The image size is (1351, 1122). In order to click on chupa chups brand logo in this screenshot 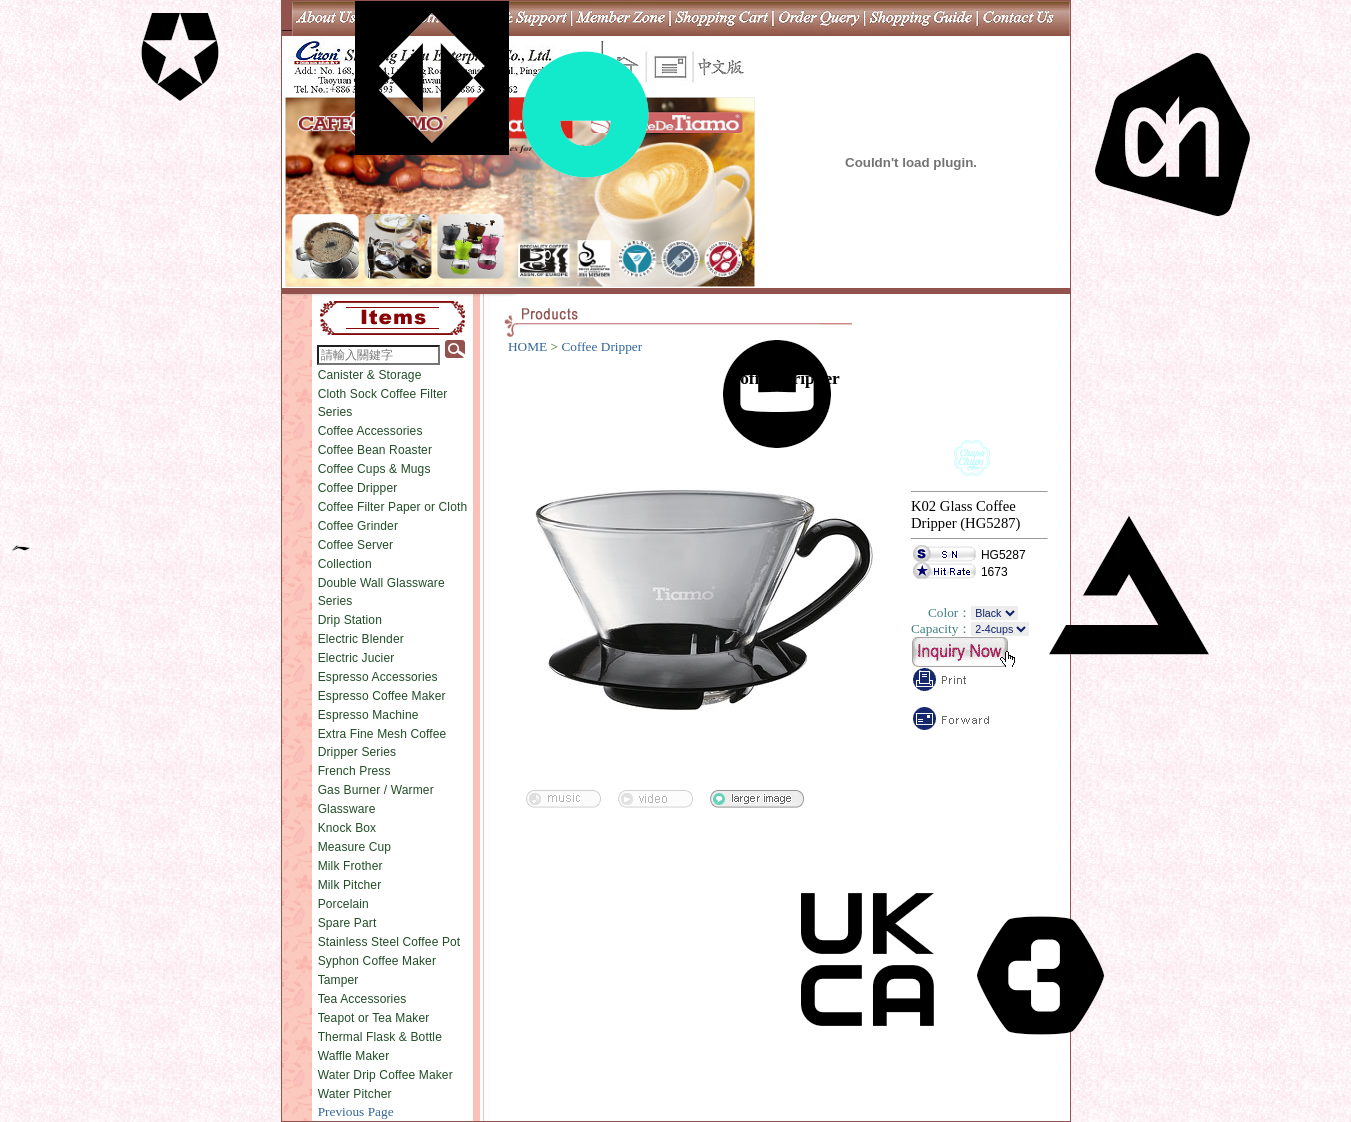, I will do `click(972, 458)`.